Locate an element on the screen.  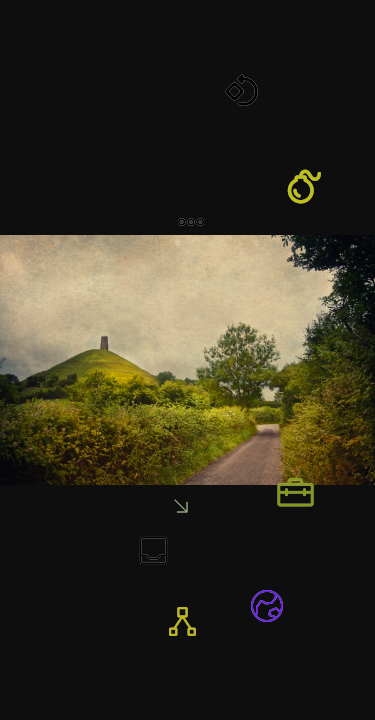
navigate to the next item diagonally is located at coordinates (181, 506).